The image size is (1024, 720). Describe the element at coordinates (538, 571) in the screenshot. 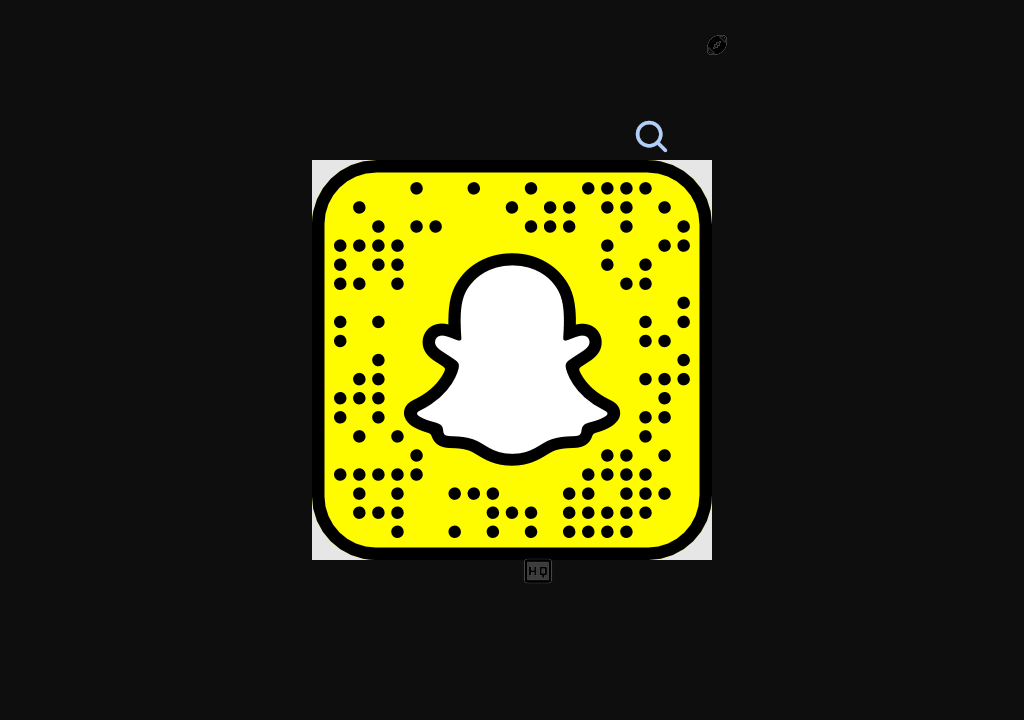

I see `toggle high quality video or audio playback` at that location.